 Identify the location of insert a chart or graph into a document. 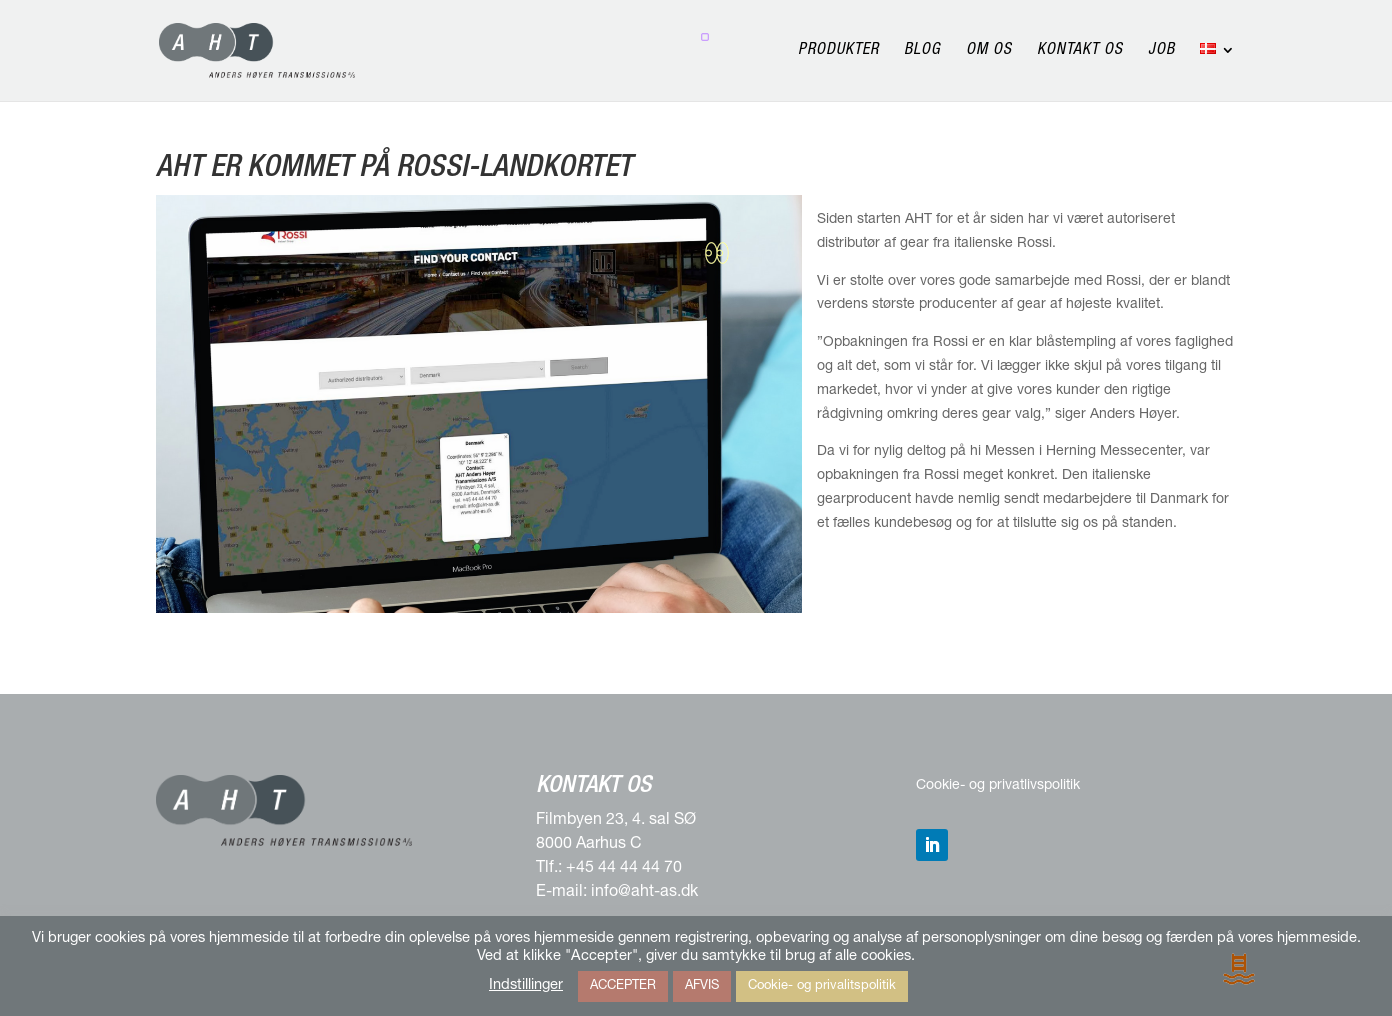
(603, 262).